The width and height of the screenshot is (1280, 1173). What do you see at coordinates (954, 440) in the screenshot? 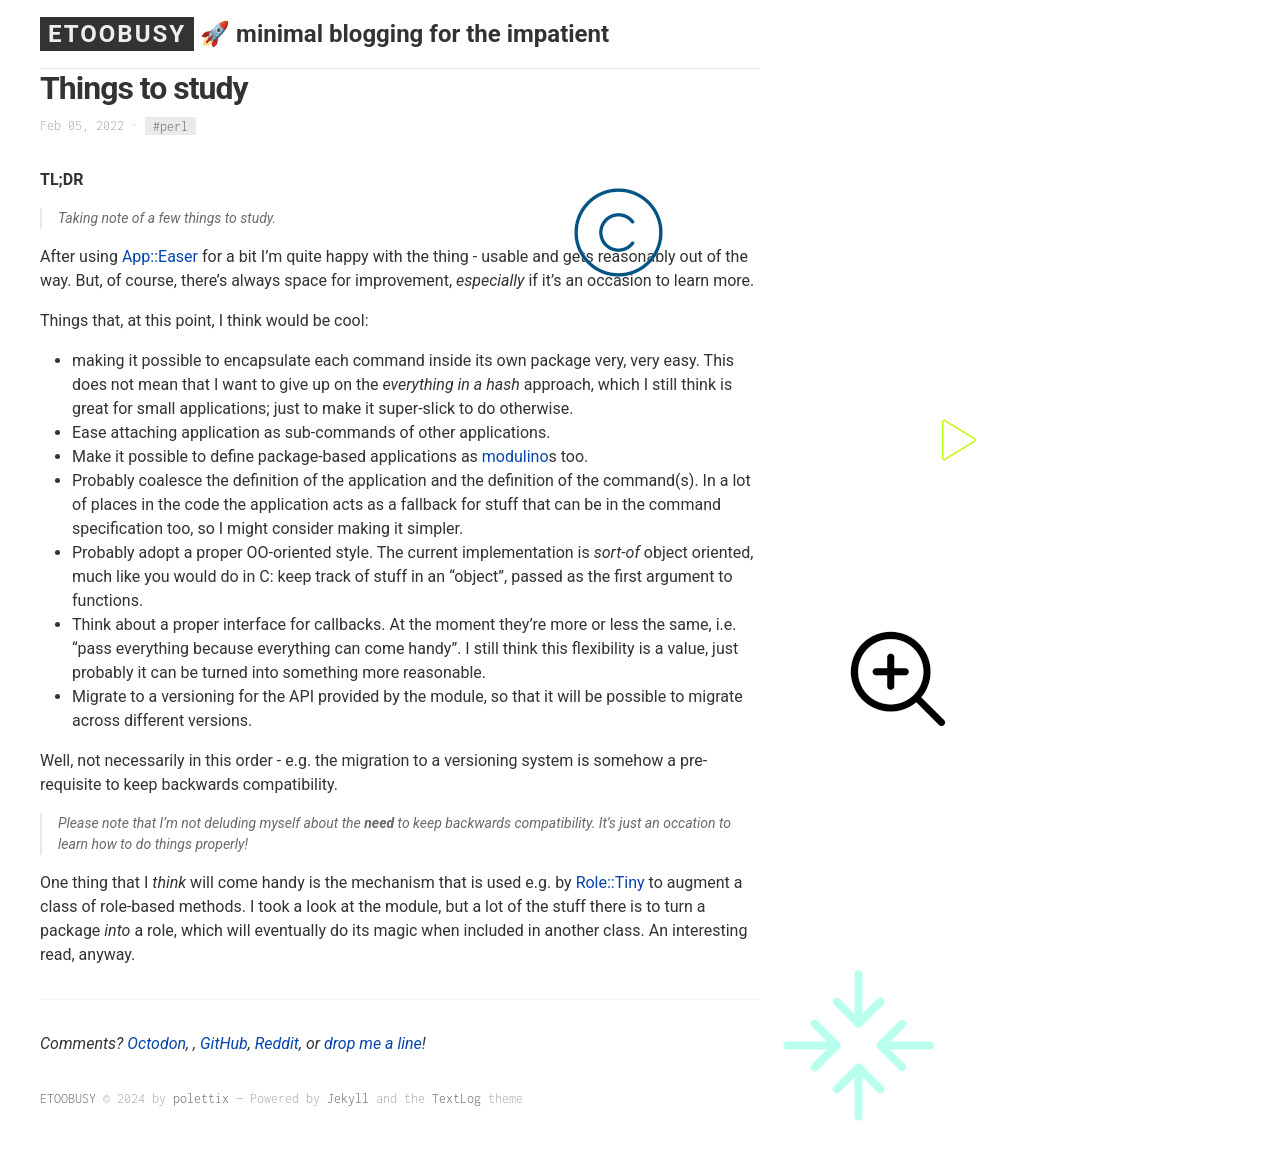
I see `play media or start playback` at bounding box center [954, 440].